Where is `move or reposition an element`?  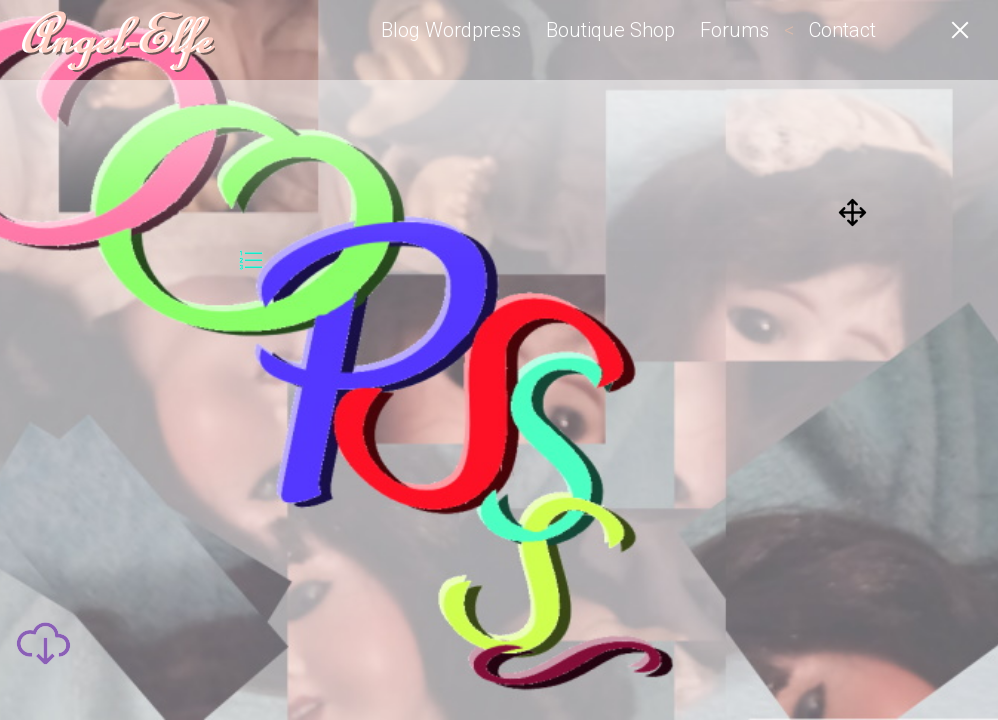 move or reposition an element is located at coordinates (852, 212).